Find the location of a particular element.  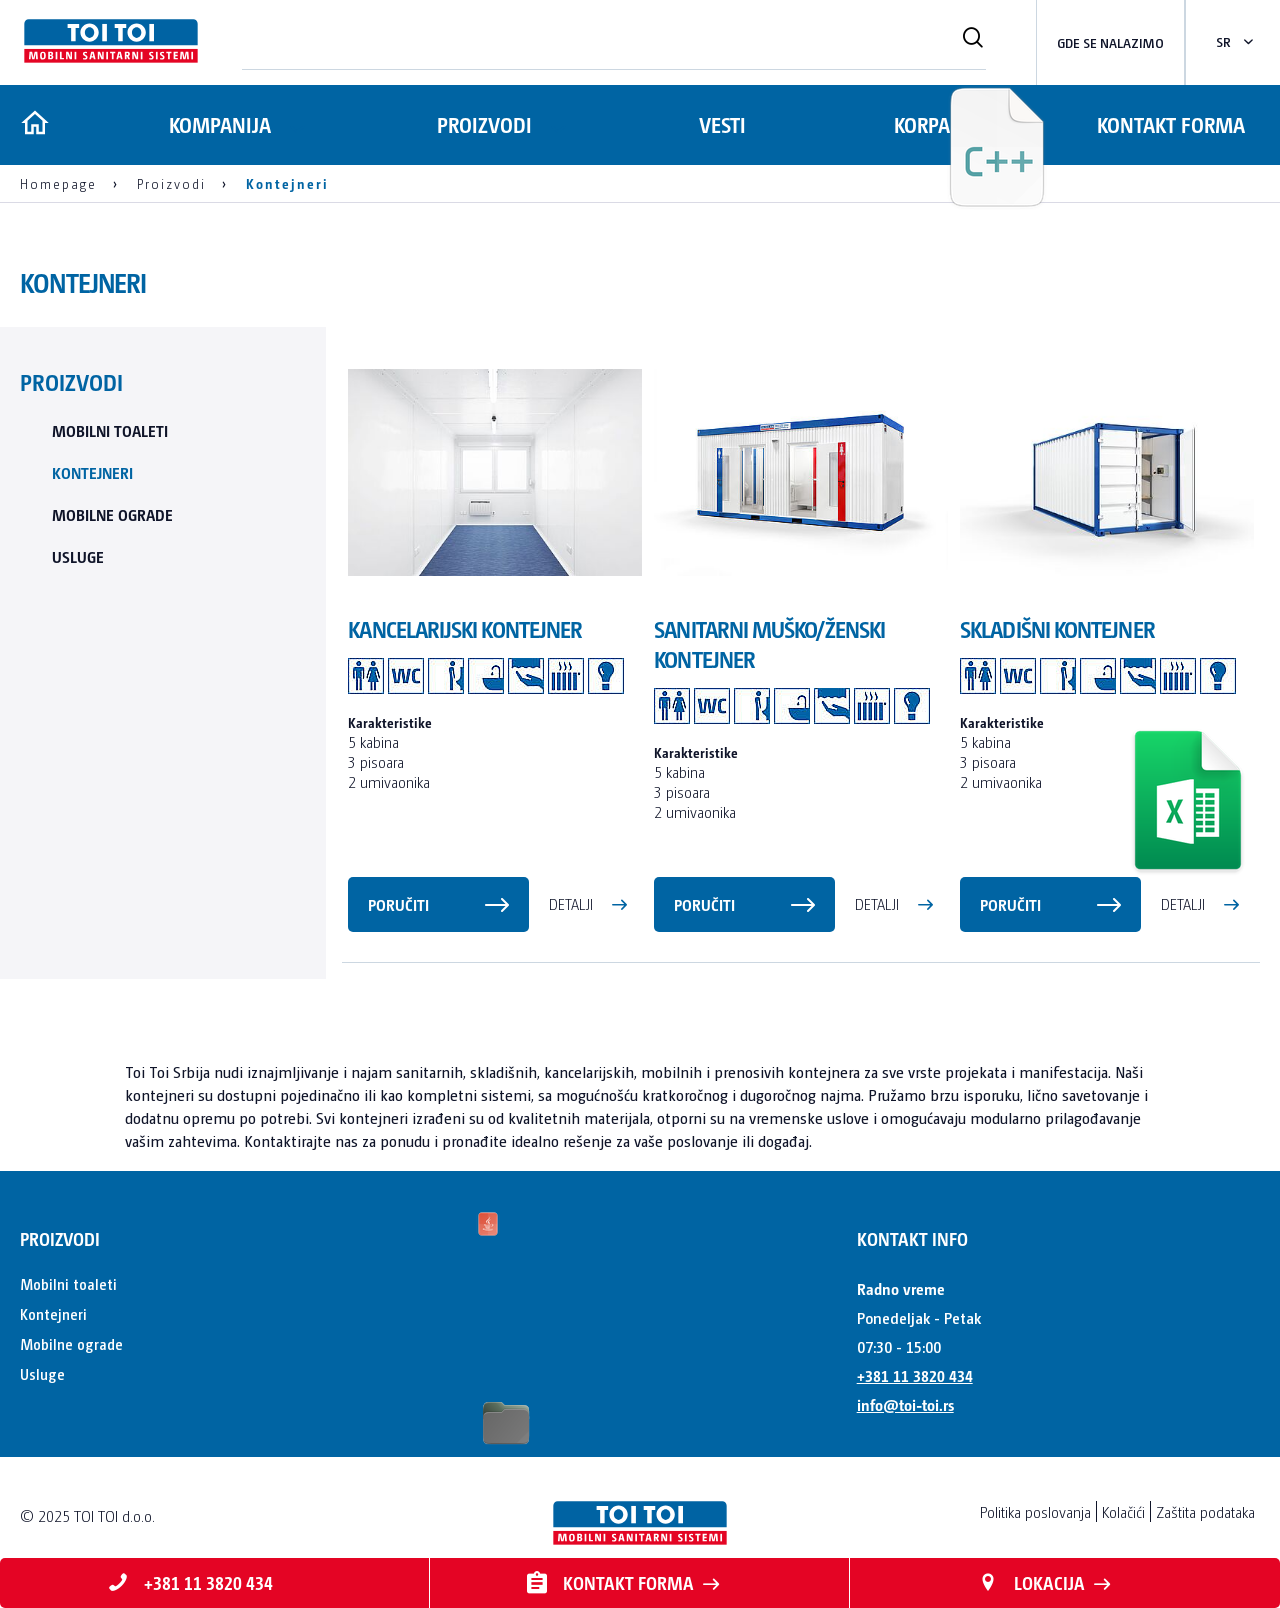

open a Microsoft Excel spreadsheet file is located at coordinates (1188, 800).